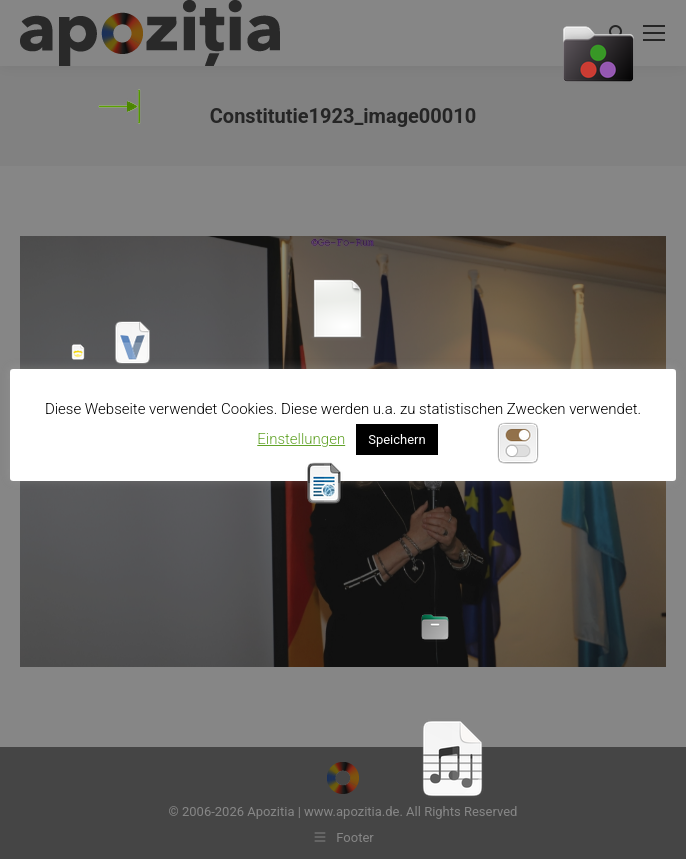  Describe the element at coordinates (518, 443) in the screenshot. I see `open system settings or preferences` at that location.